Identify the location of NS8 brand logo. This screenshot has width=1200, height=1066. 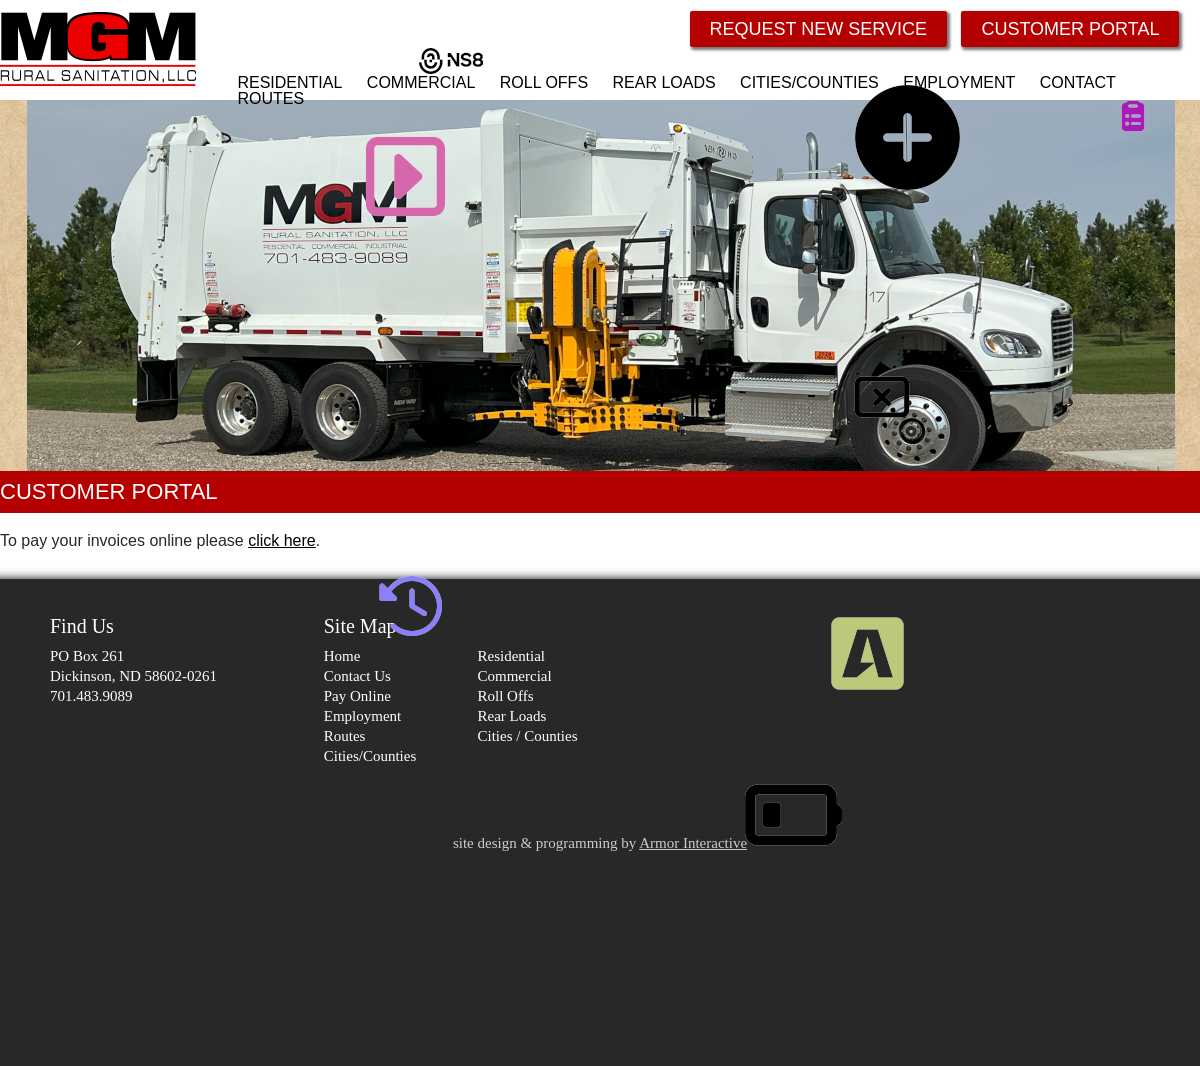
(451, 61).